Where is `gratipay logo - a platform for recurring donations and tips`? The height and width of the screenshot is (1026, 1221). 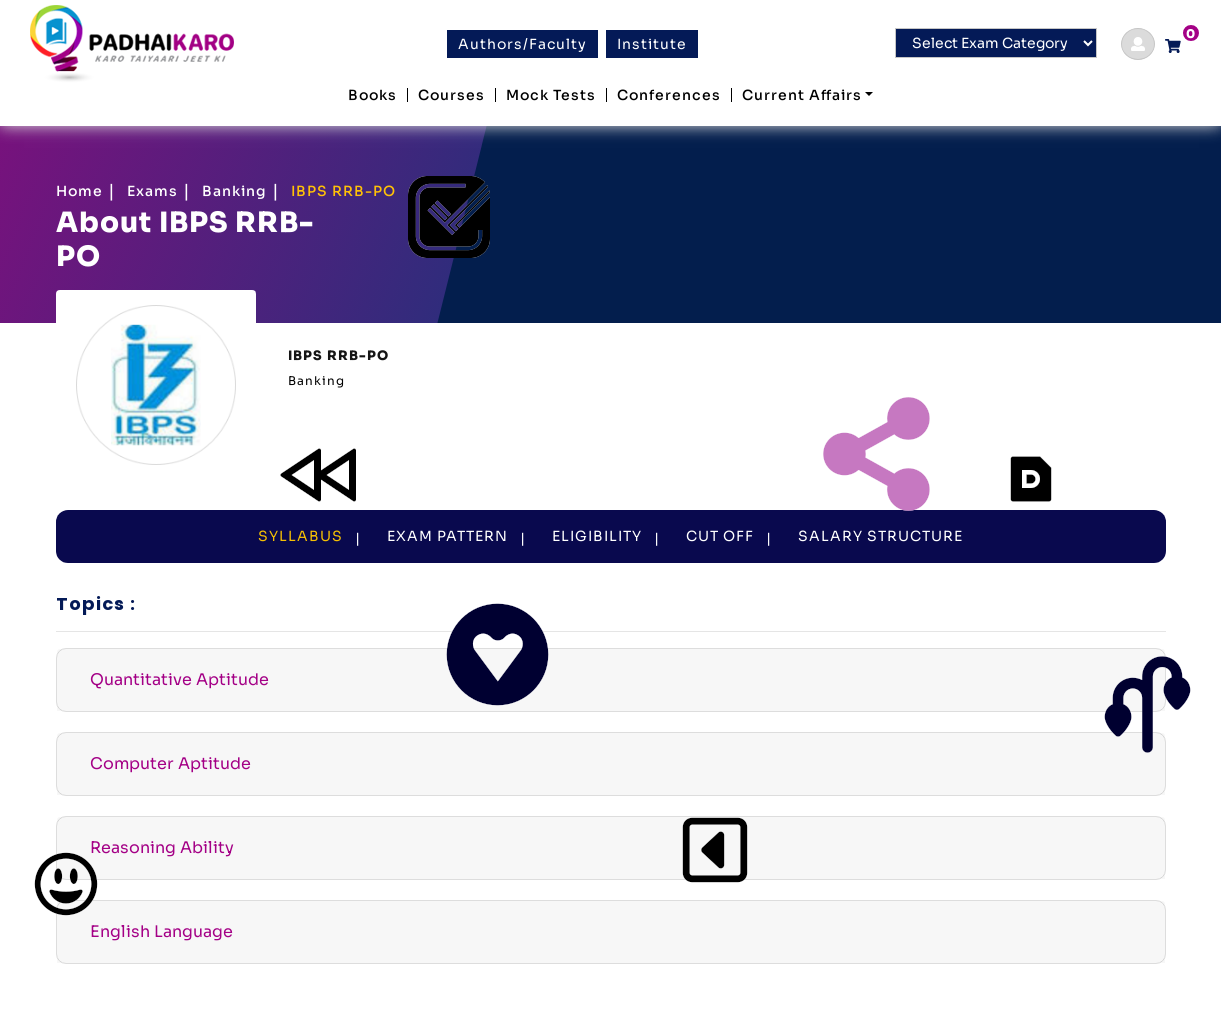
gratipay logo - a platform for recurring donations and tips is located at coordinates (497, 654).